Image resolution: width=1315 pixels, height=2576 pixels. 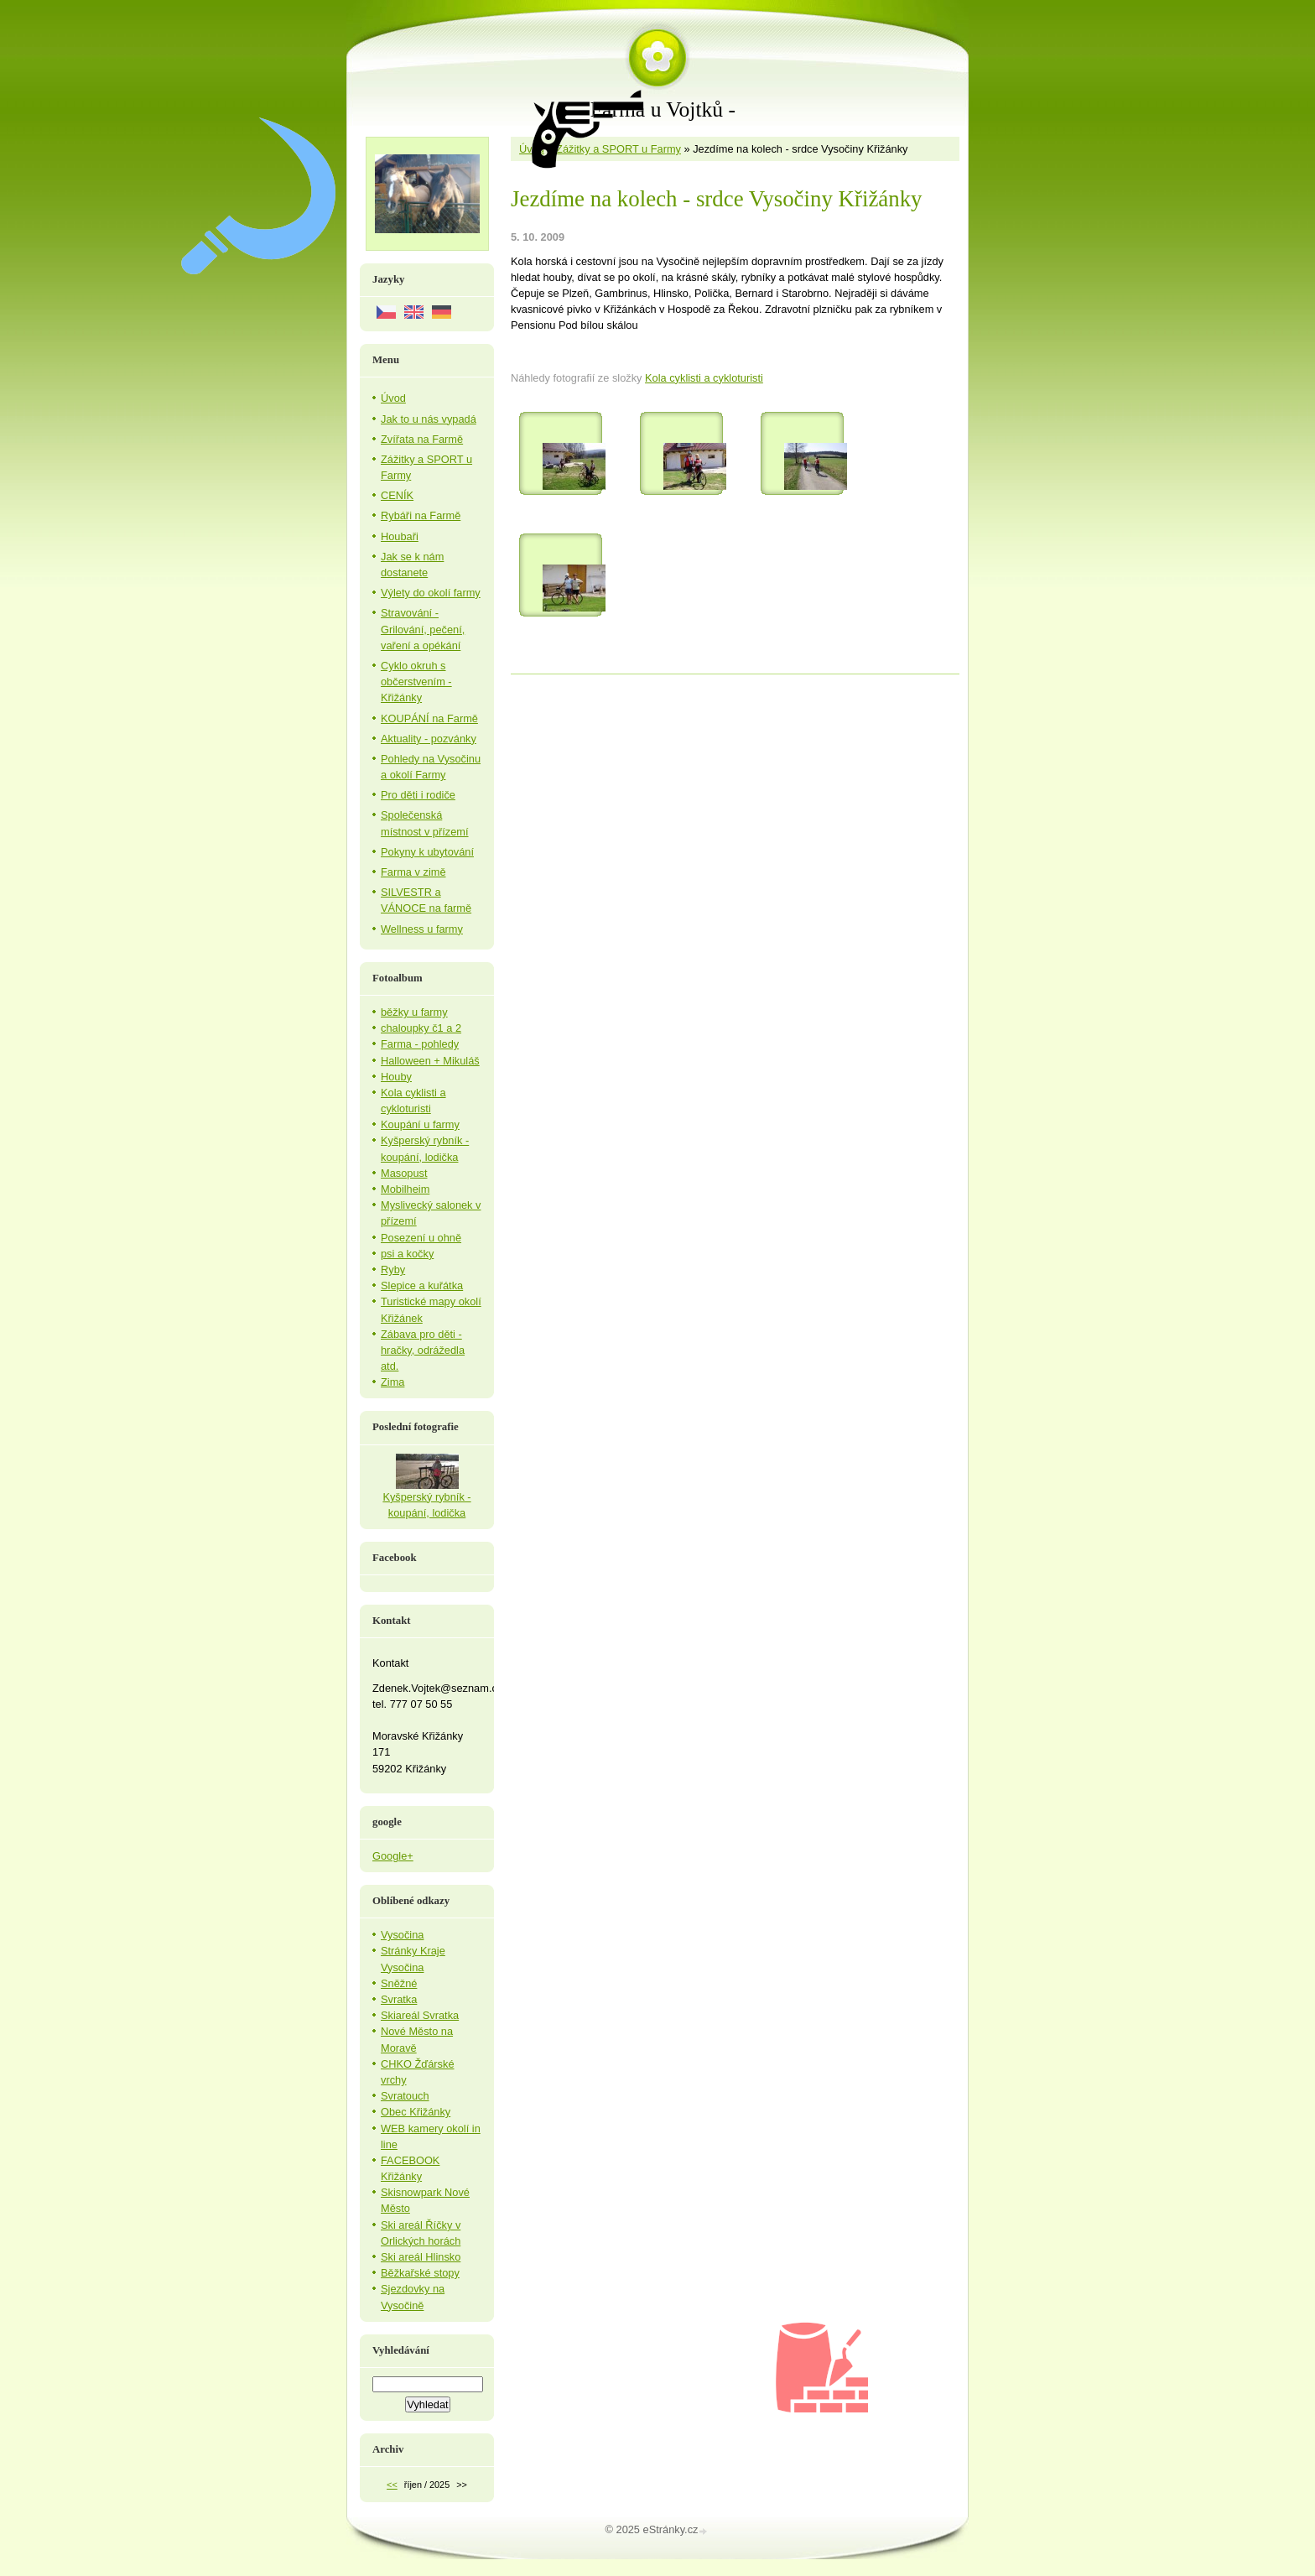 What do you see at coordinates (821, 2365) in the screenshot?
I see `select concrete or cement materials` at bounding box center [821, 2365].